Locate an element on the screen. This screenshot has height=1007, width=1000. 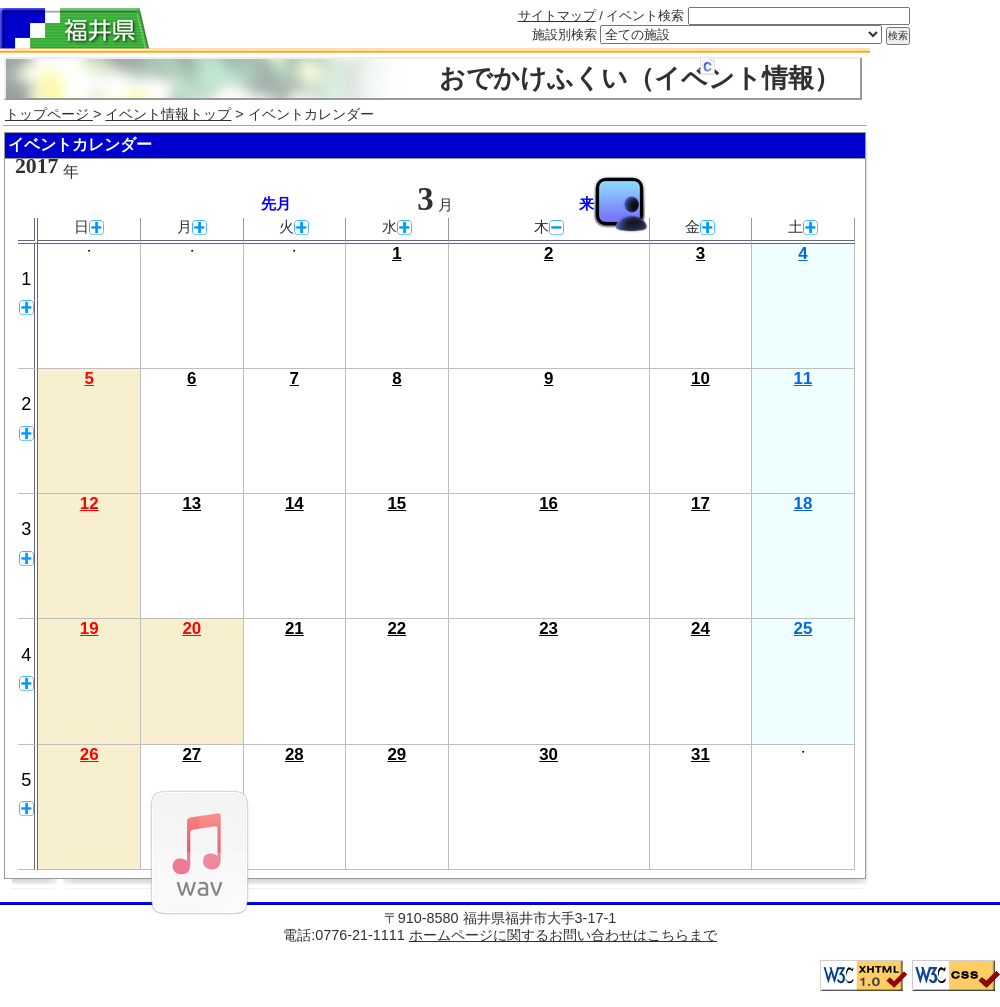
an audio file in wav format is located at coordinates (199, 852).